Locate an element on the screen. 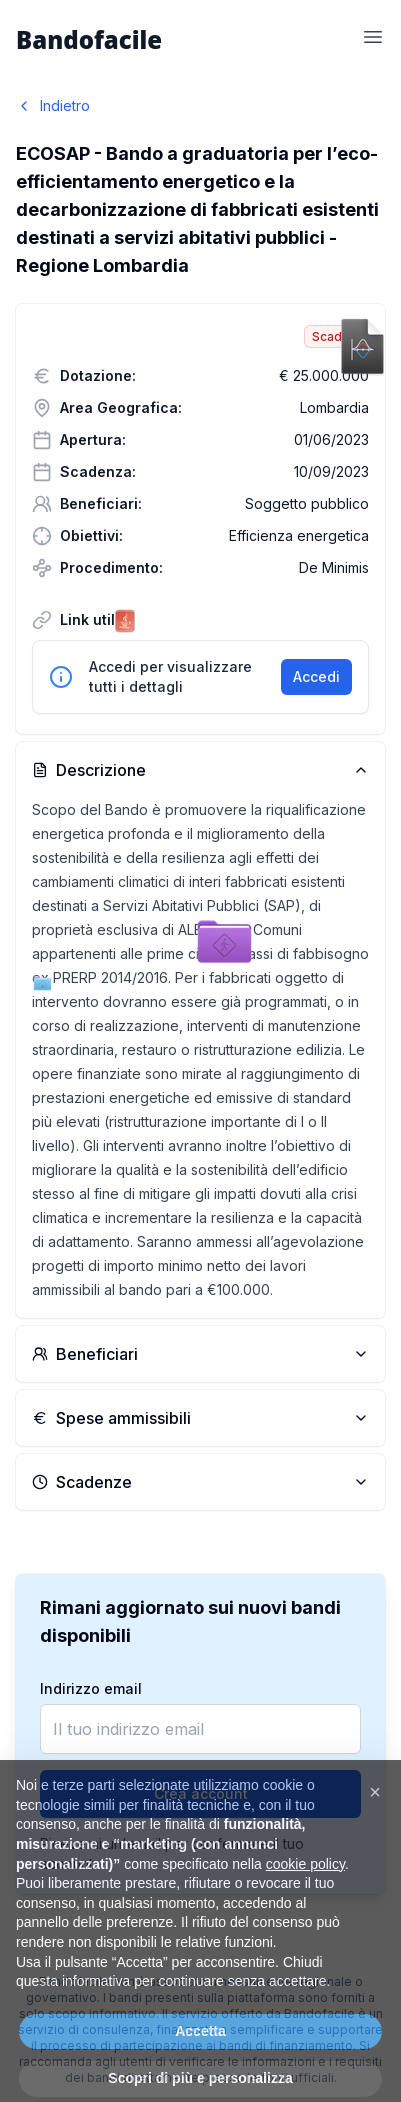 The image size is (401, 2102). open a LabPlot2 data analysis file is located at coordinates (362, 347).